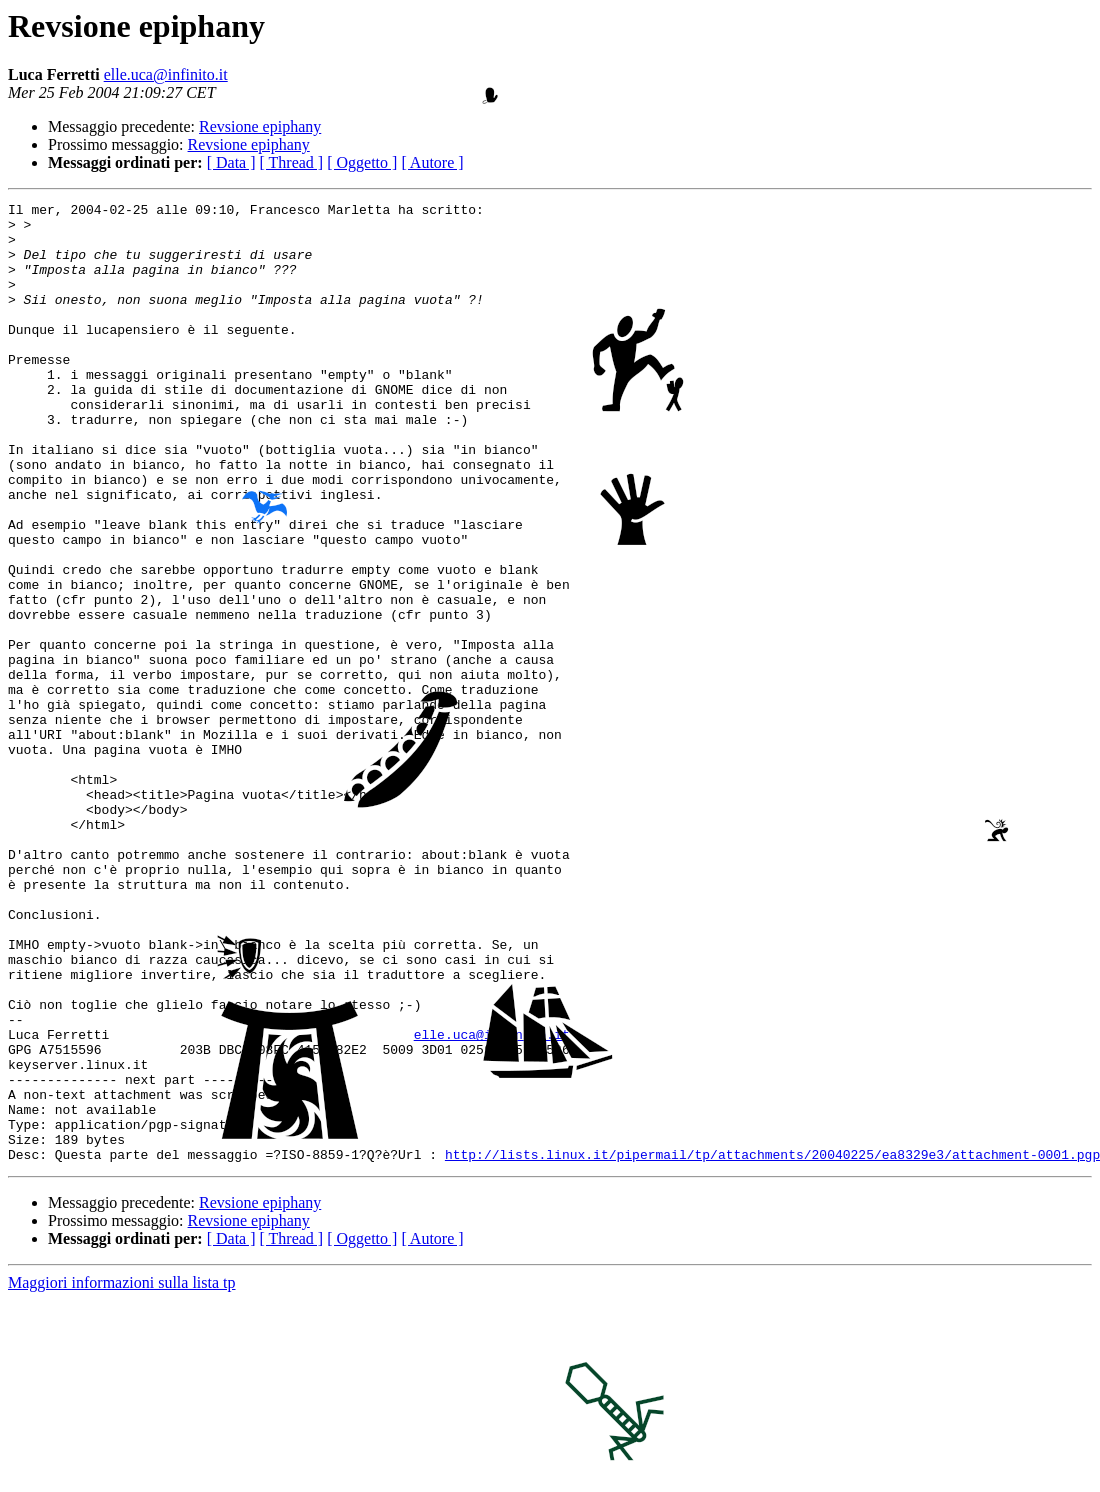 Image resolution: width=1100 pixels, height=1492 pixels. What do you see at coordinates (490, 95) in the screenshot?
I see `access cooking or recipe features` at bounding box center [490, 95].